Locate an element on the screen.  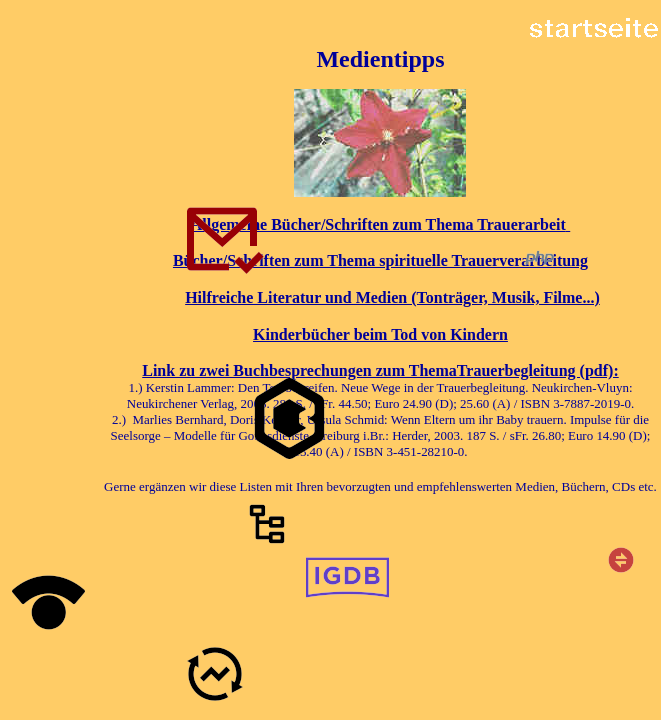
exchange or swap currencies is located at coordinates (621, 560).